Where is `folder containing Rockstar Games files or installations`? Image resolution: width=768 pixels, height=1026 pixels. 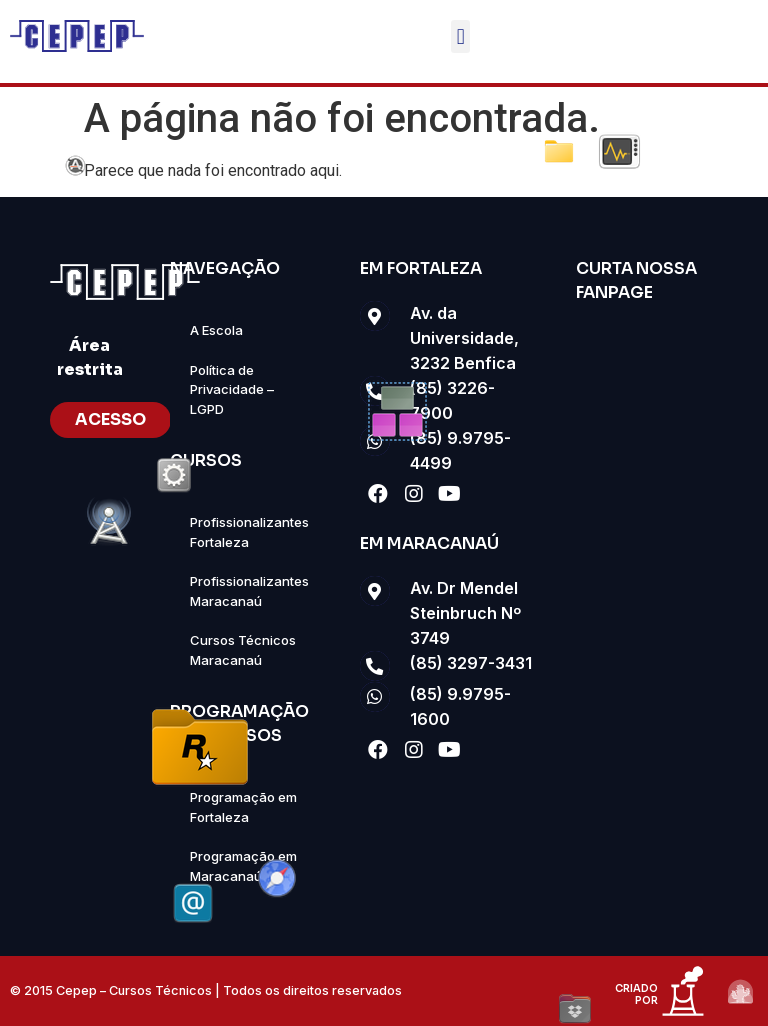 folder containing Rockstar Games files or installations is located at coordinates (199, 749).